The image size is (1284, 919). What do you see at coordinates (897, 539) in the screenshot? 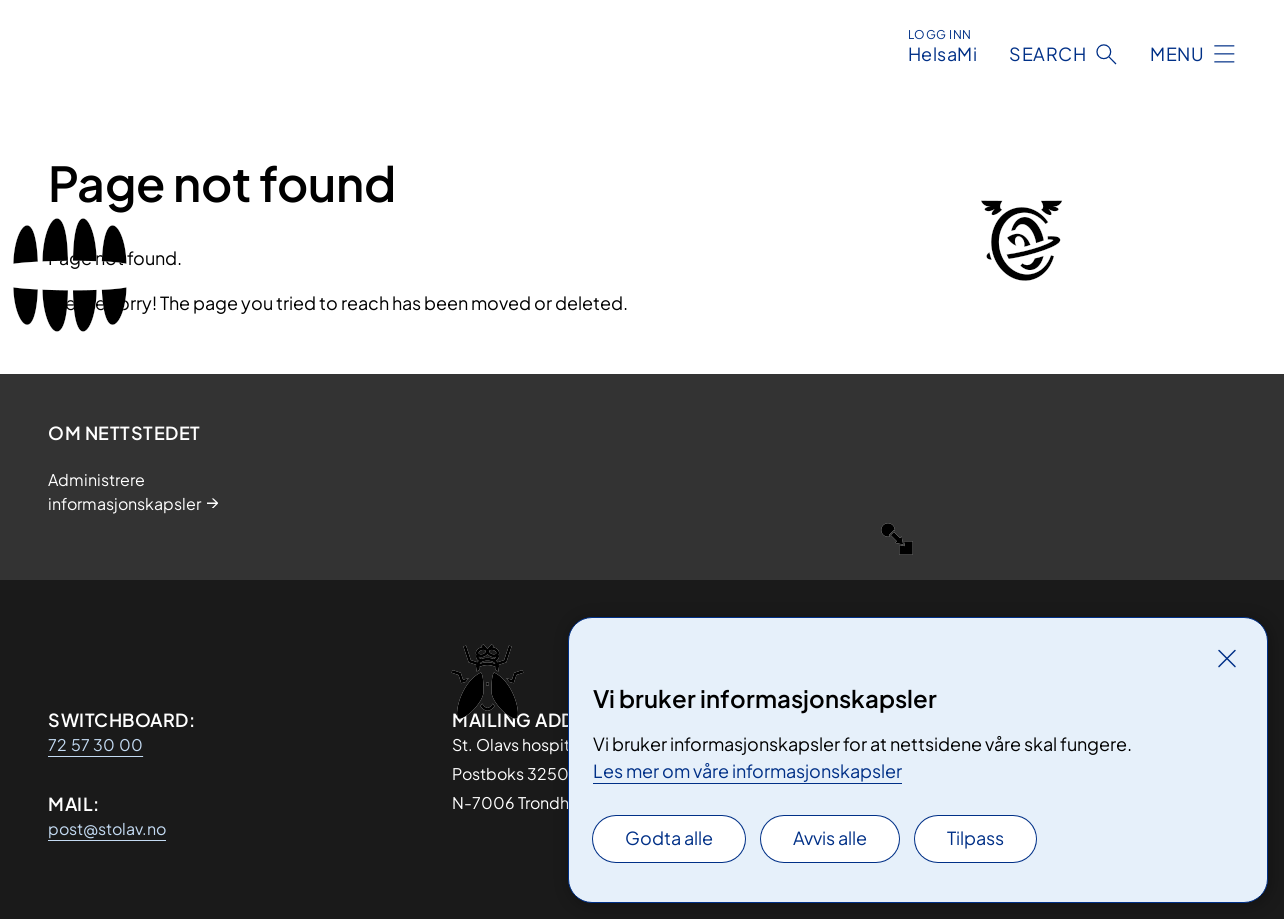
I see `transform or convert an object` at bounding box center [897, 539].